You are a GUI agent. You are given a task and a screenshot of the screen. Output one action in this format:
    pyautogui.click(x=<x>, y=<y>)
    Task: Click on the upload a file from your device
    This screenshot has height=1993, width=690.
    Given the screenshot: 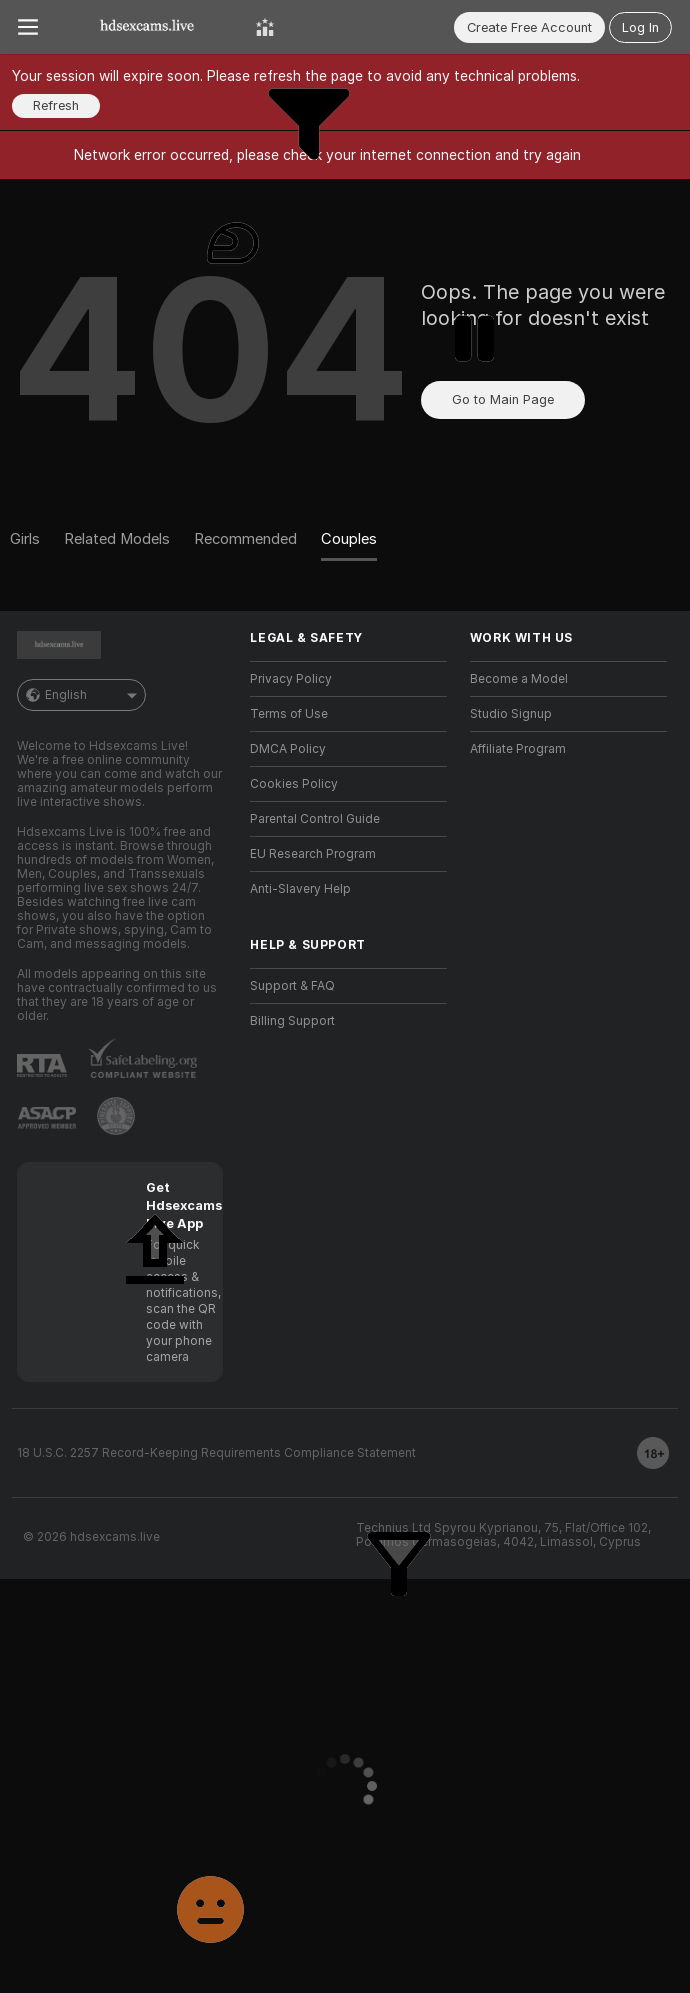 What is the action you would take?
    pyautogui.click(x=155, y=1251)
    